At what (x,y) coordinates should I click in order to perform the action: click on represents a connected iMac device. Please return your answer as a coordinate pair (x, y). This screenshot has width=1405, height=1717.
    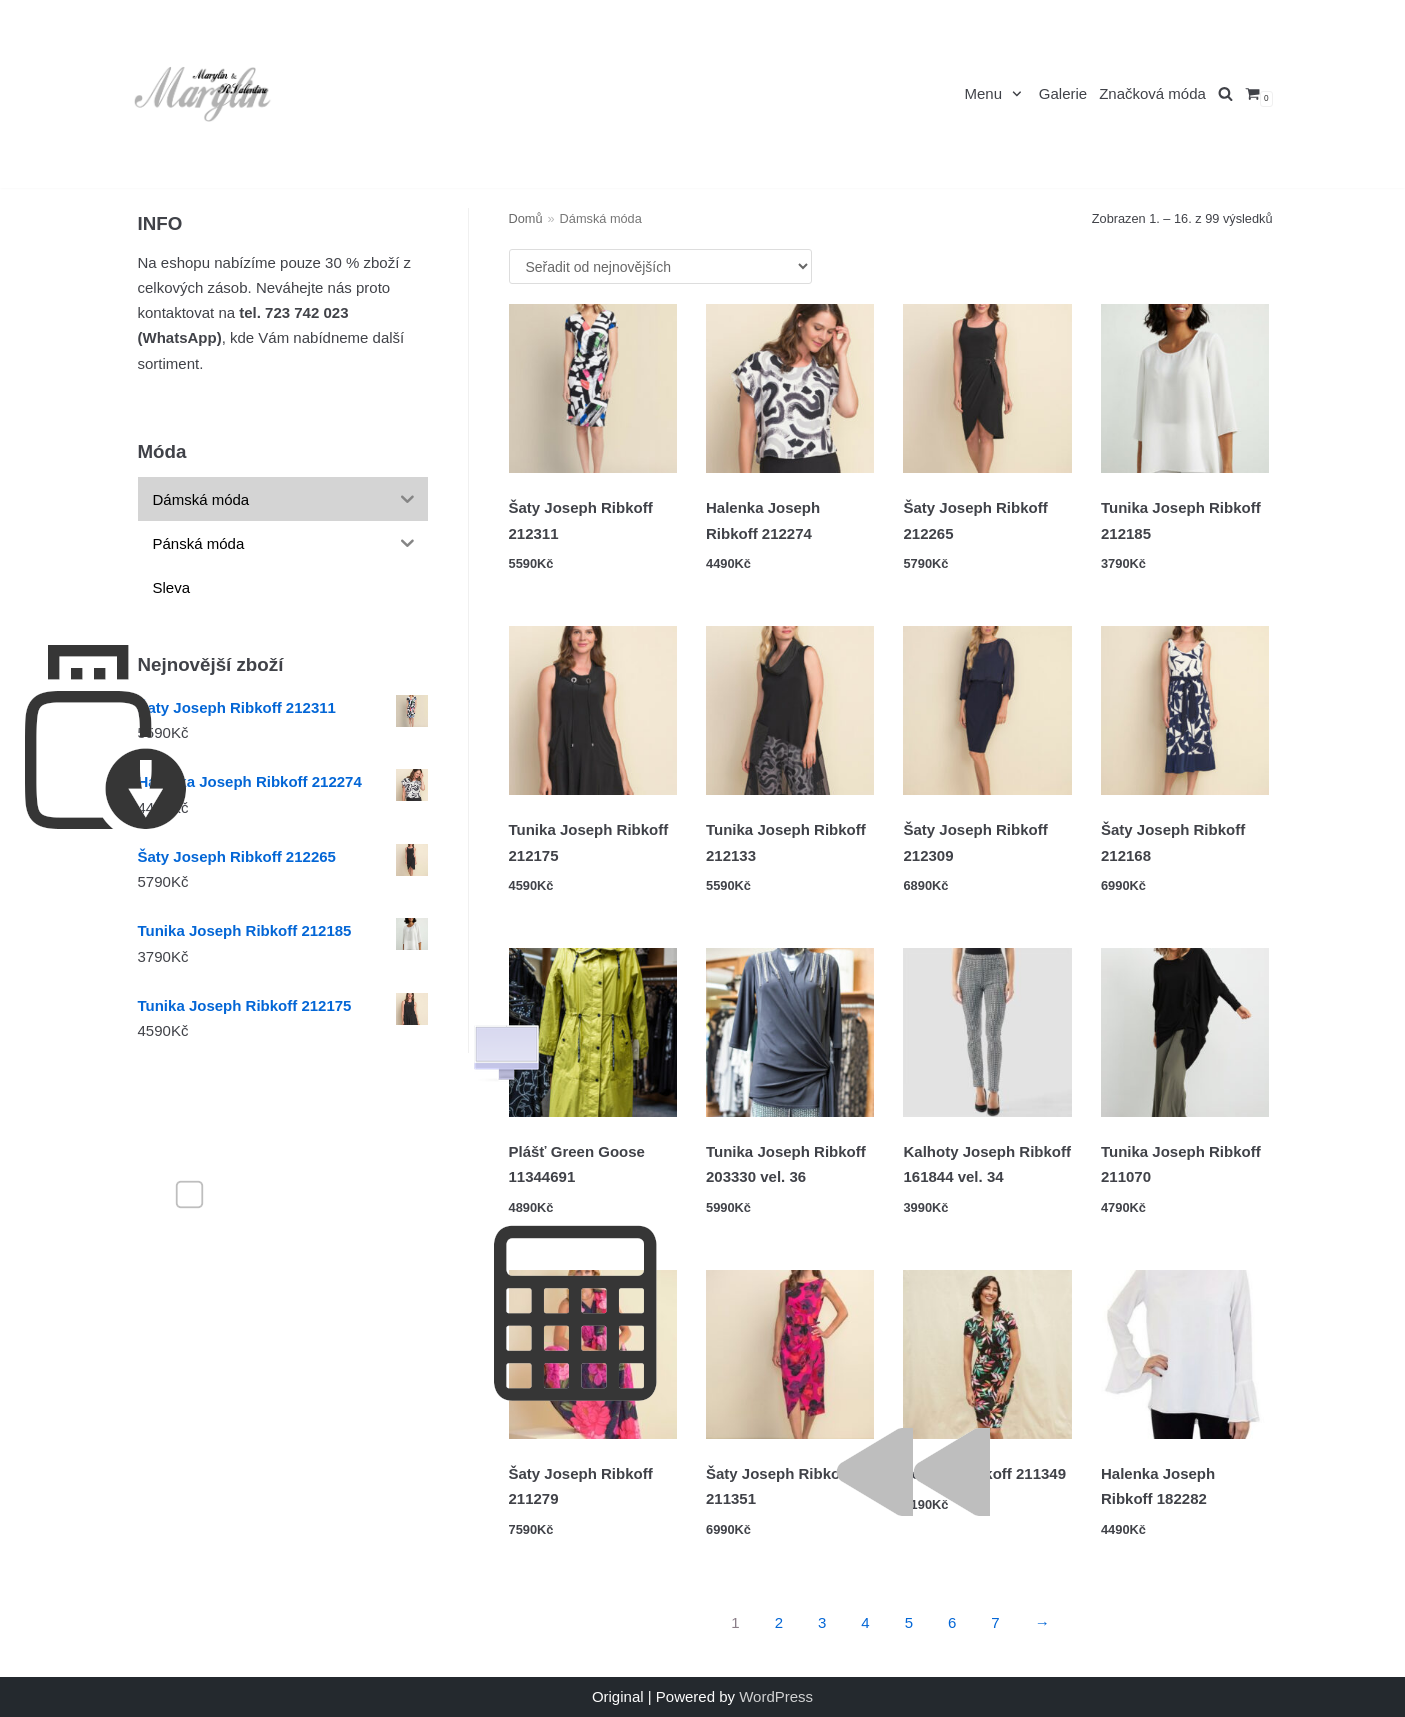
    Looking at the image, I should click on (506, 1051).